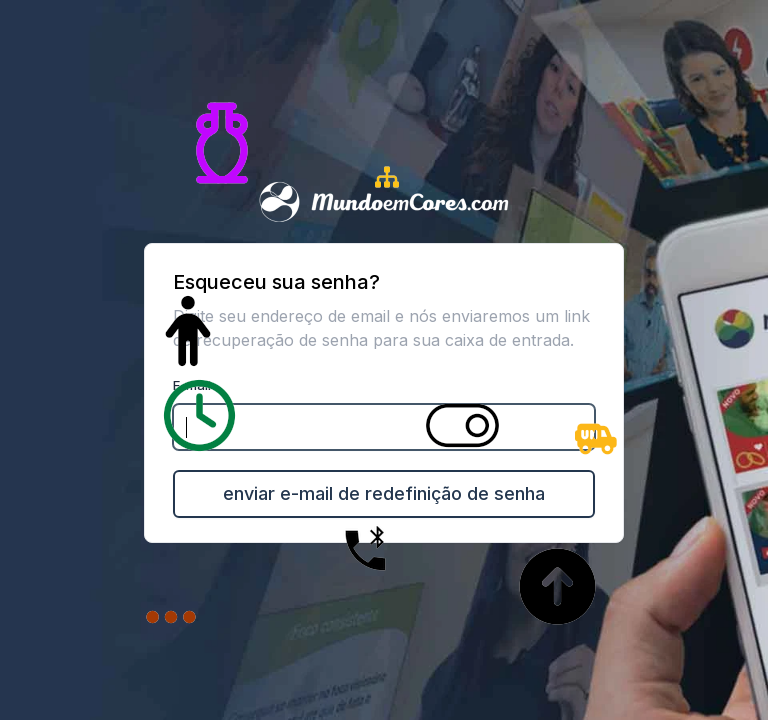 The height and width of the screenshot is (720, 768). What do you see at coordinates (597, 439) in the screenshot?
I see `indicates united nations humanitarian aid delivery` at bounding box center [597, 439].